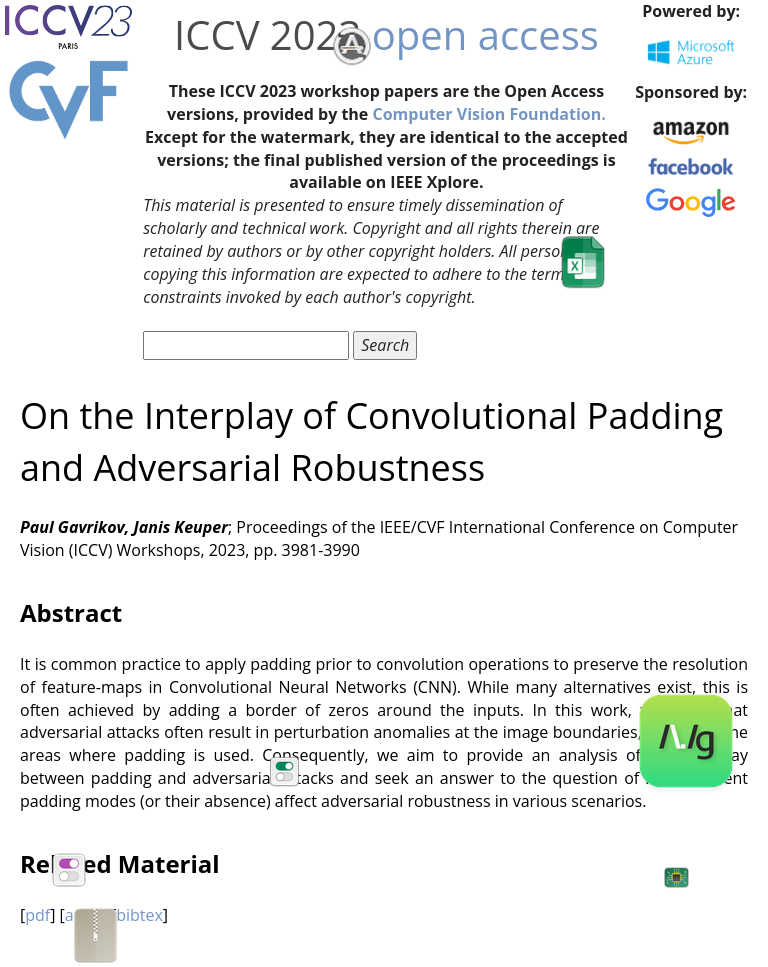 This screenshot has width=768, height=967. Describe the element at coordinates (583, 262) in the screenshot. I see `open a Microsoft Excel spreadsheet file` at that location.